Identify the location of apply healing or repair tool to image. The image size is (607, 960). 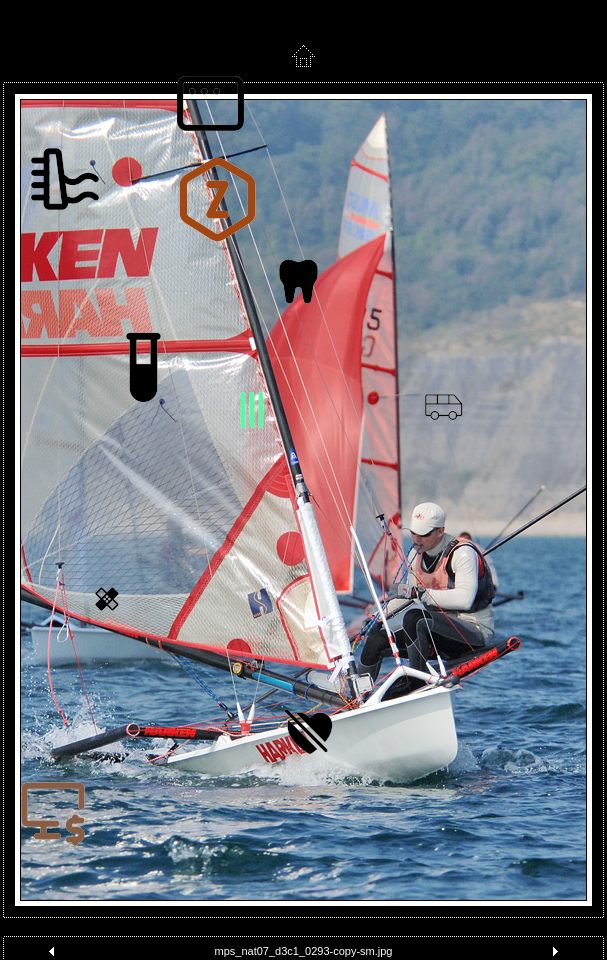
(107, 599).